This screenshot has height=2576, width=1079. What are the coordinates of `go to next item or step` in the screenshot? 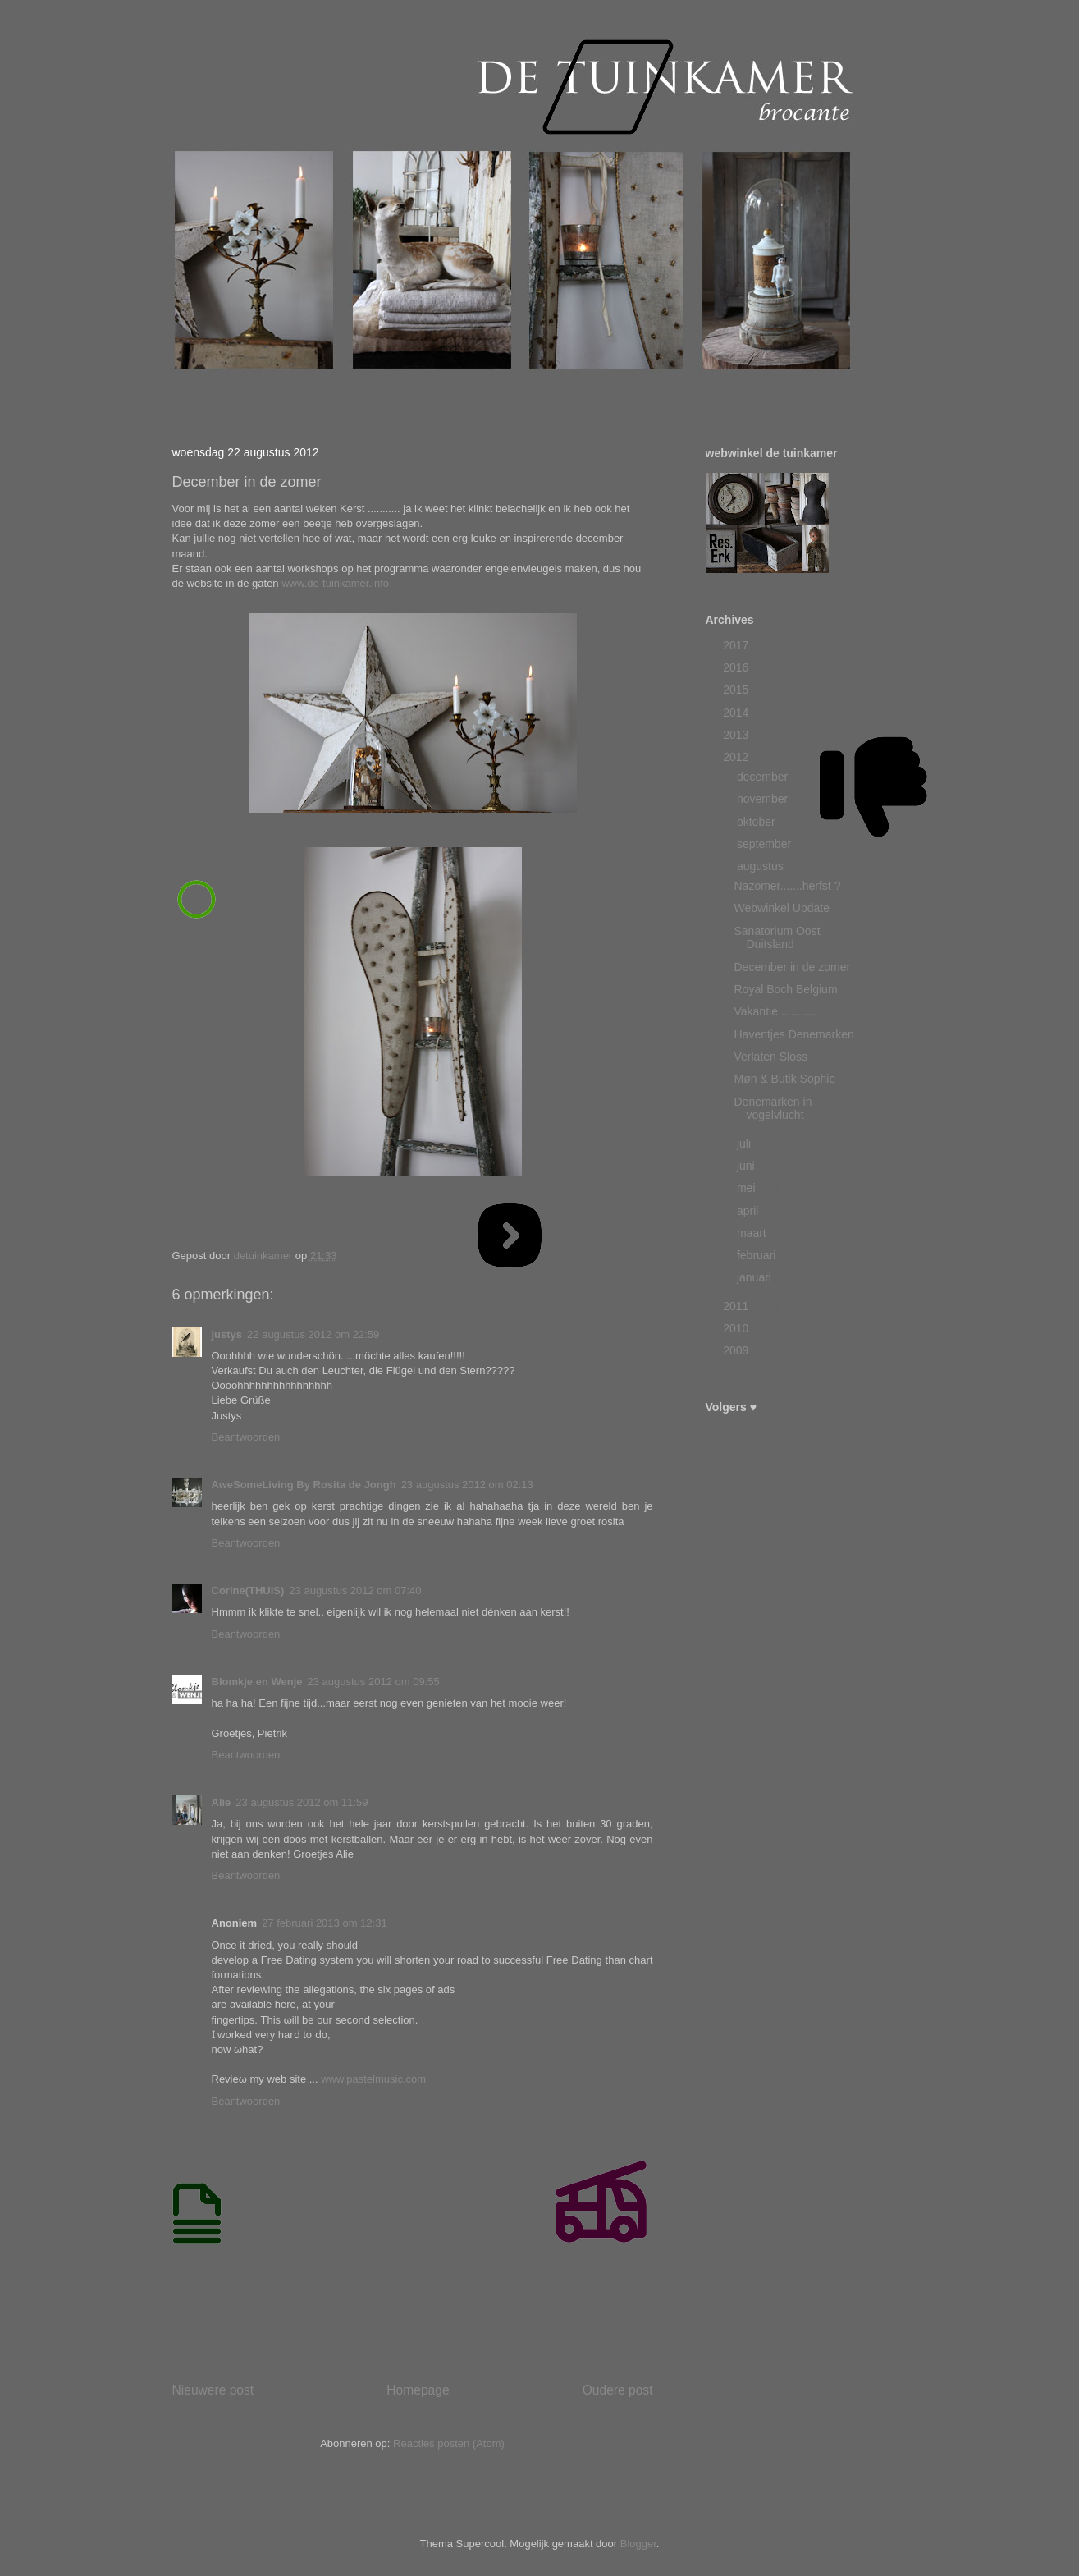 It's located at (510, 1235).